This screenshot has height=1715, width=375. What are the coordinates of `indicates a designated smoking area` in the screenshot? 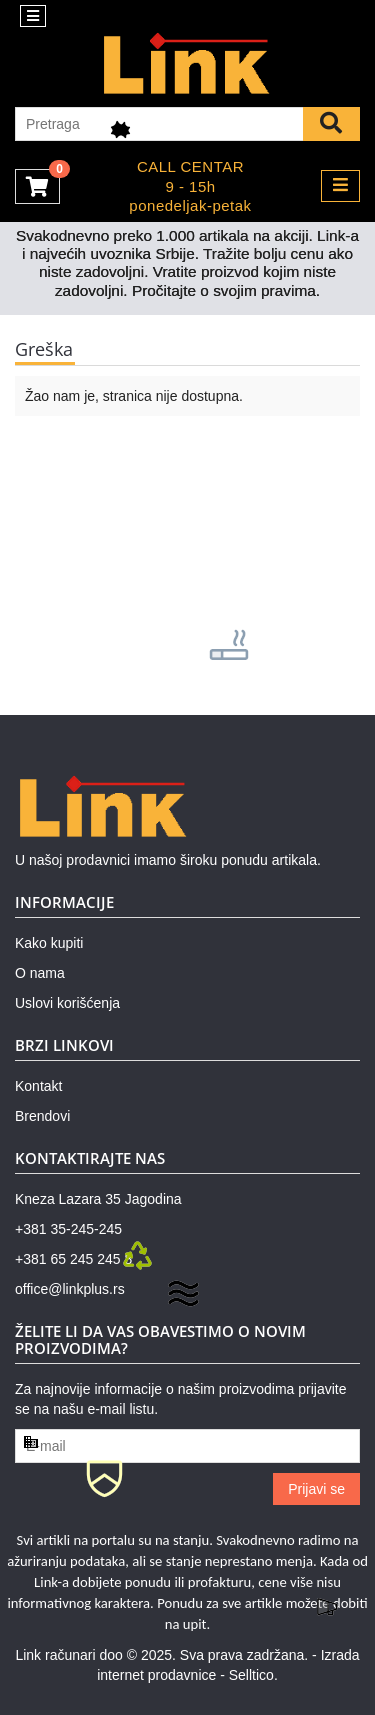 It's located at (229, 649).